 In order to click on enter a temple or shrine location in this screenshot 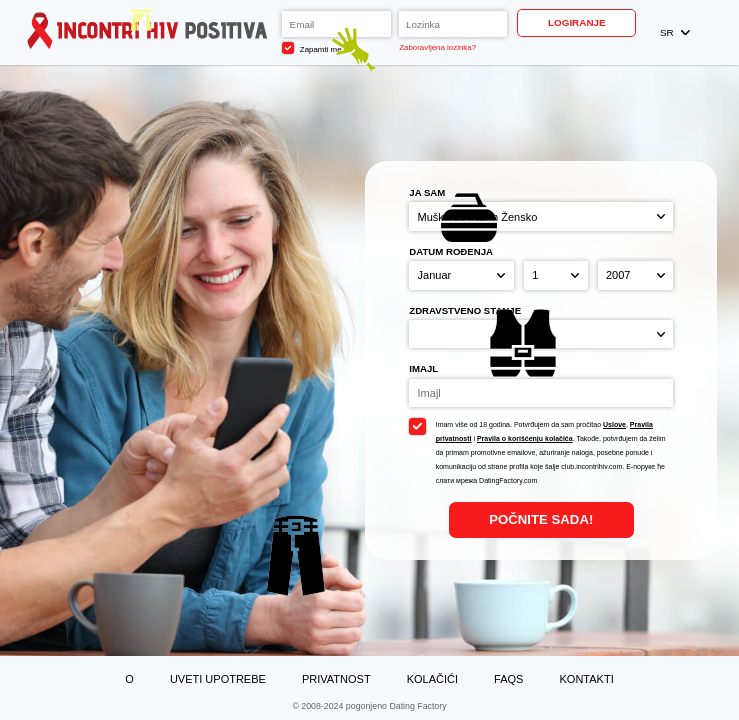, I will do `click(141, 20)`.